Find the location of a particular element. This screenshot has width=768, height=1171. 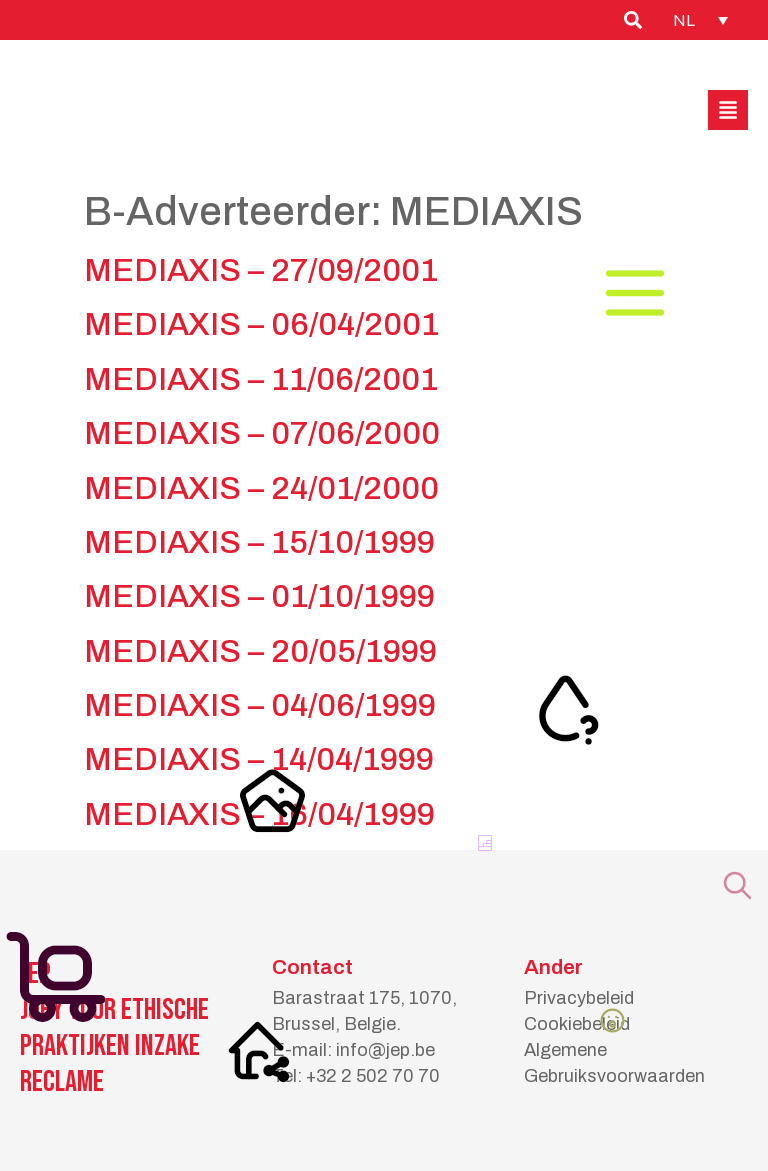

view shipping or delivery status is located at coordinates (56, 977).